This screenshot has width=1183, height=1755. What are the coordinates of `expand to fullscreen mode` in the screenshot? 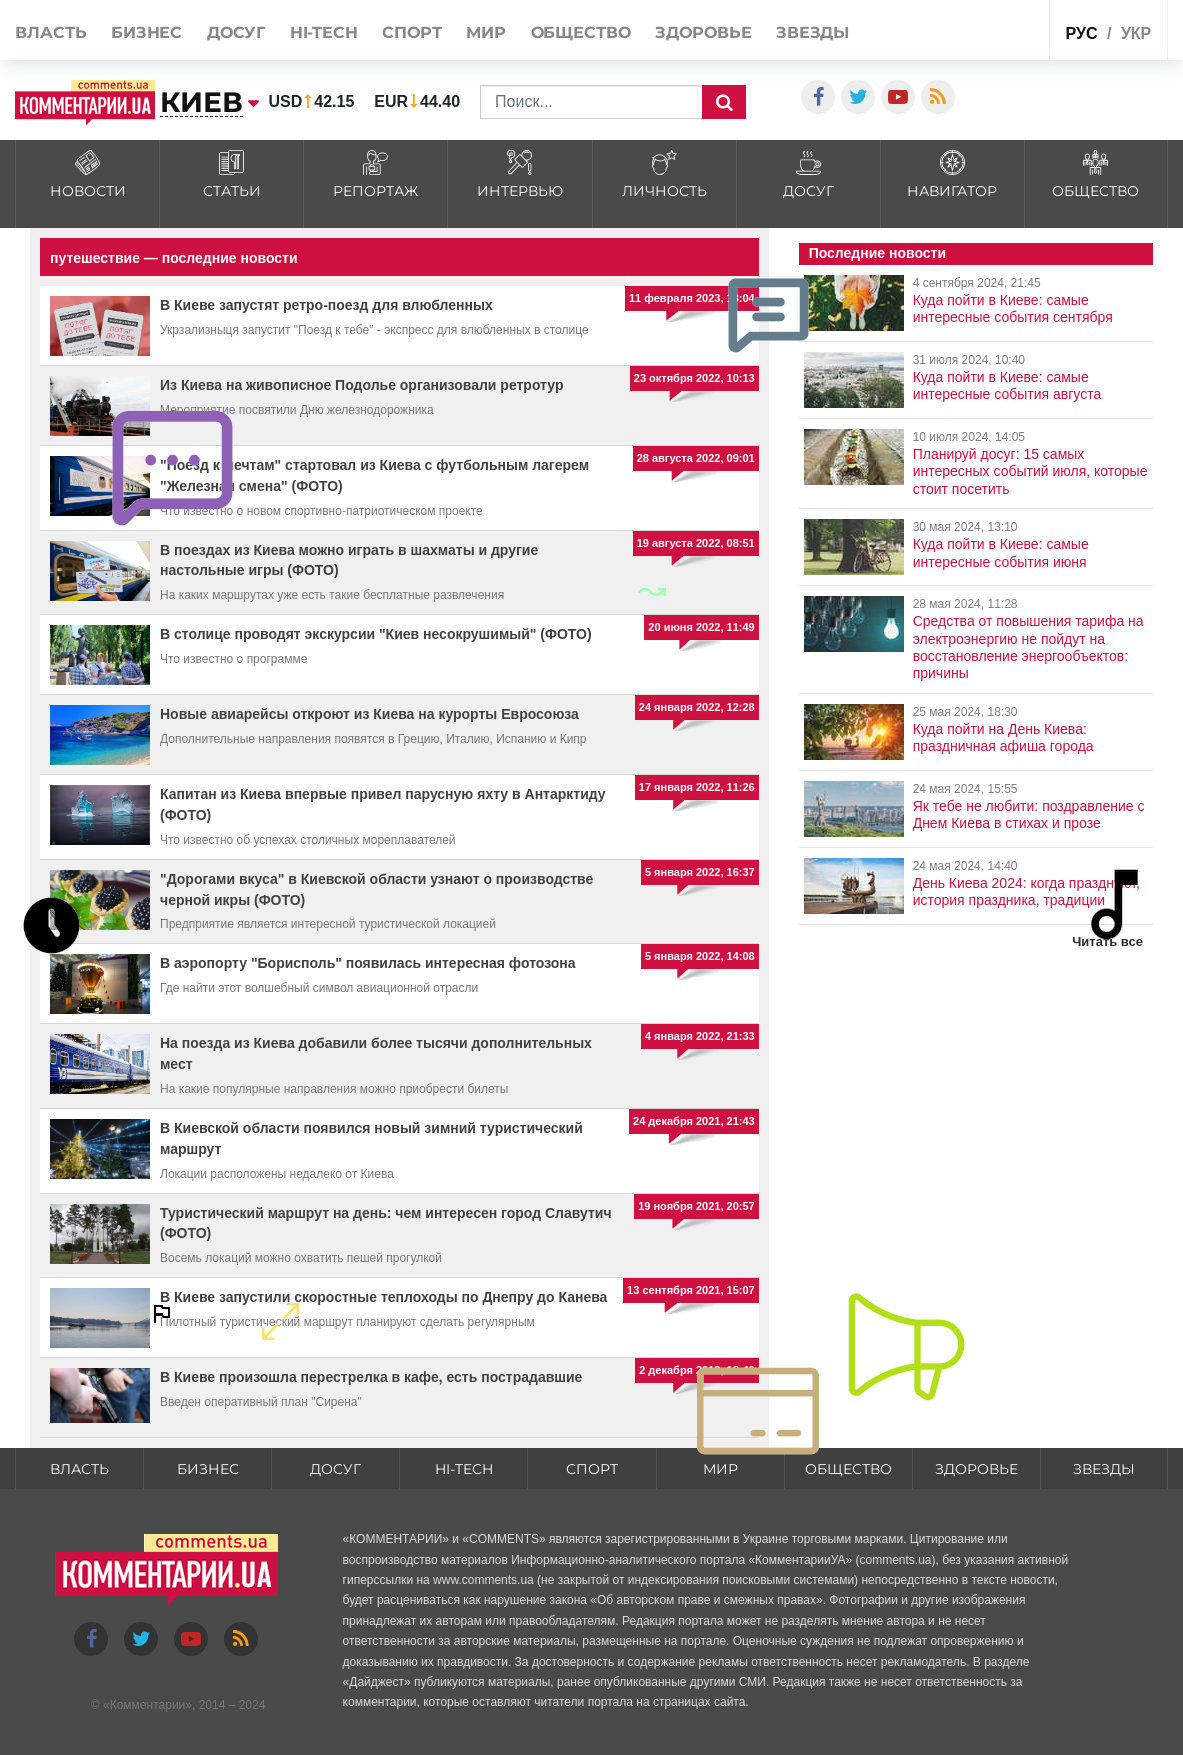 It's located at (280, 1321).